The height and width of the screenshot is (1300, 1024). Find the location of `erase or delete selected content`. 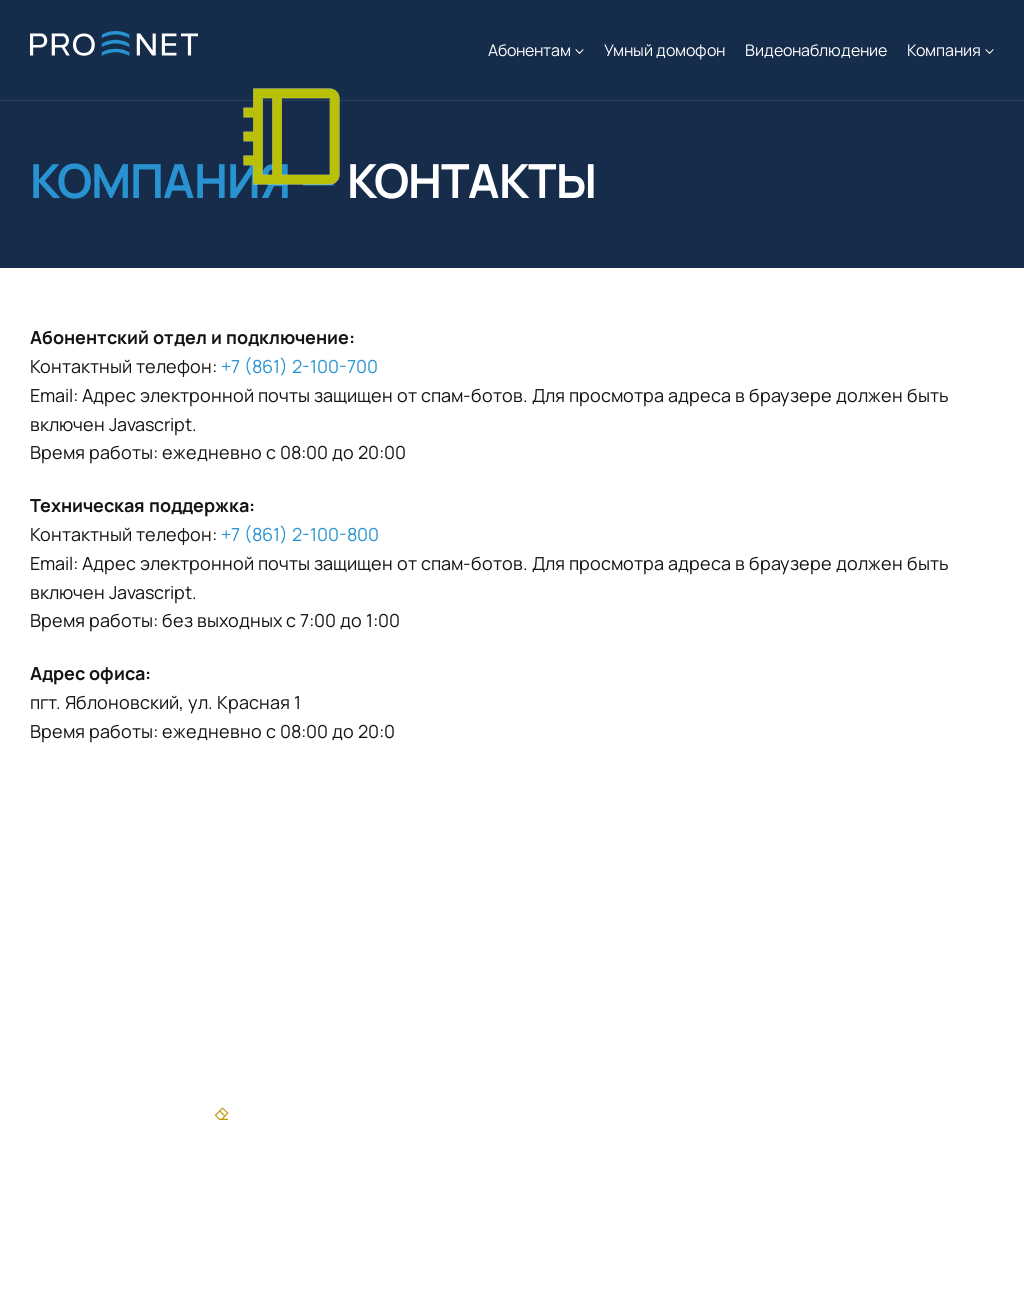

erase or delete selected content is located at coordinates (222, 1114).